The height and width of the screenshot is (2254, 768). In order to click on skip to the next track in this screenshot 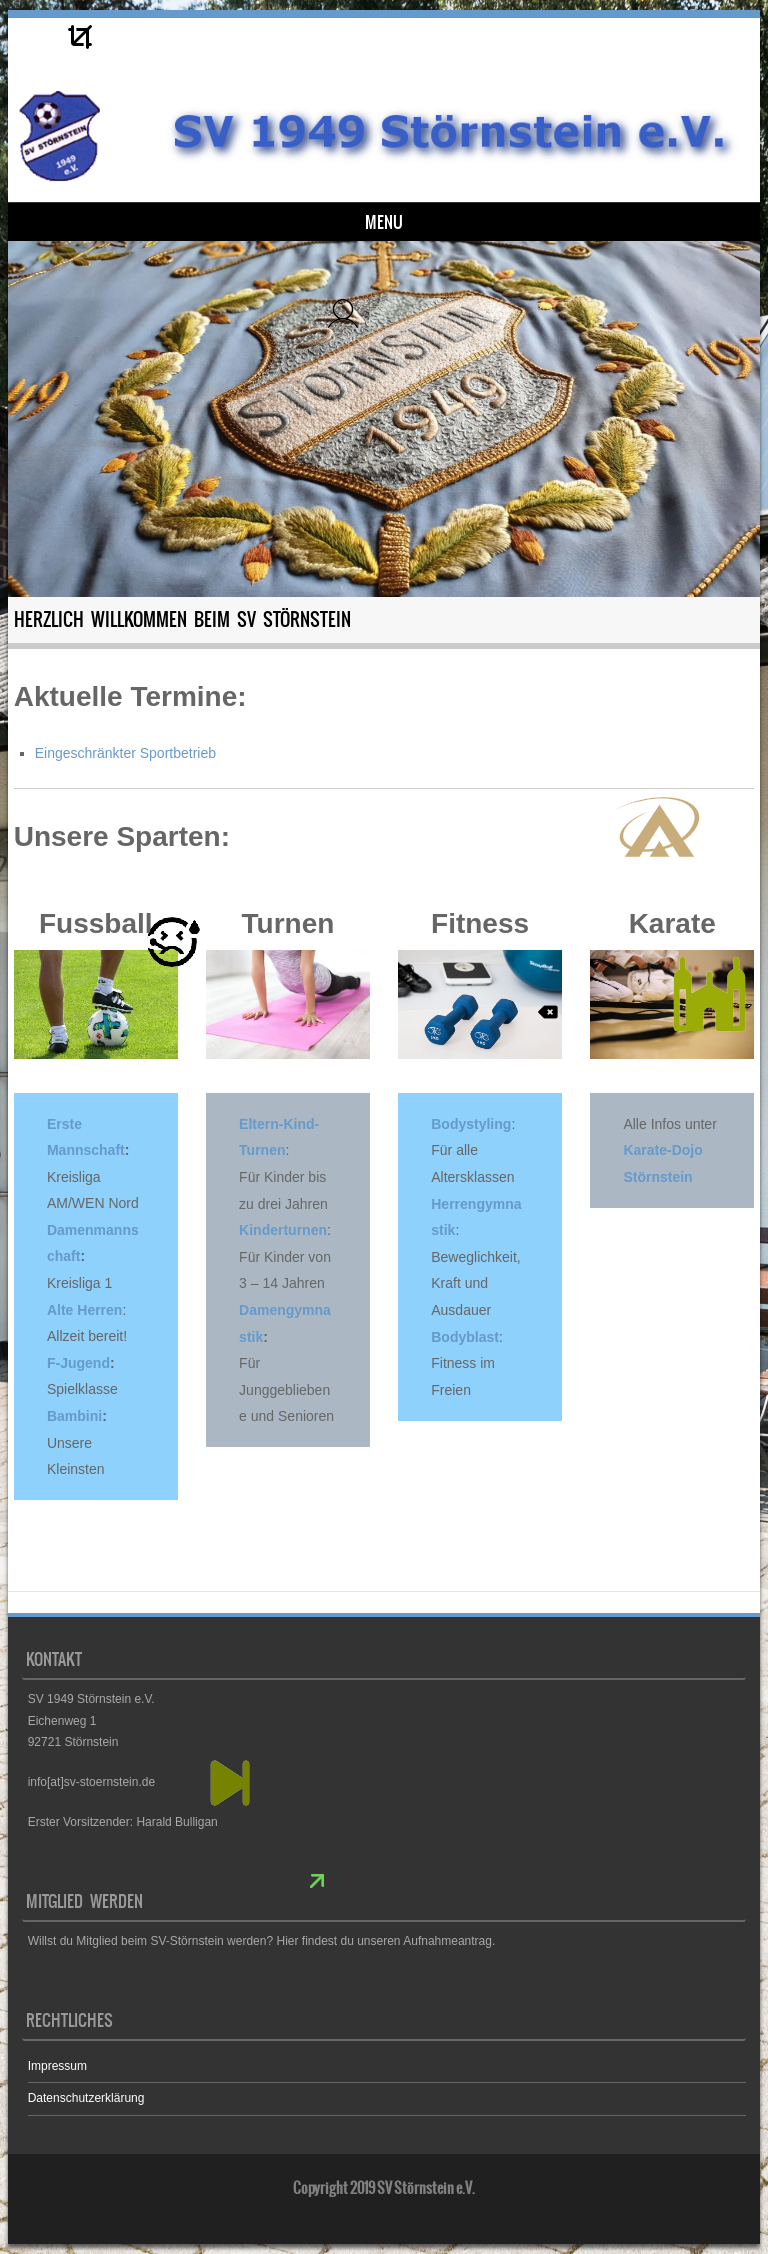, I will do `click(230, 1783)`.